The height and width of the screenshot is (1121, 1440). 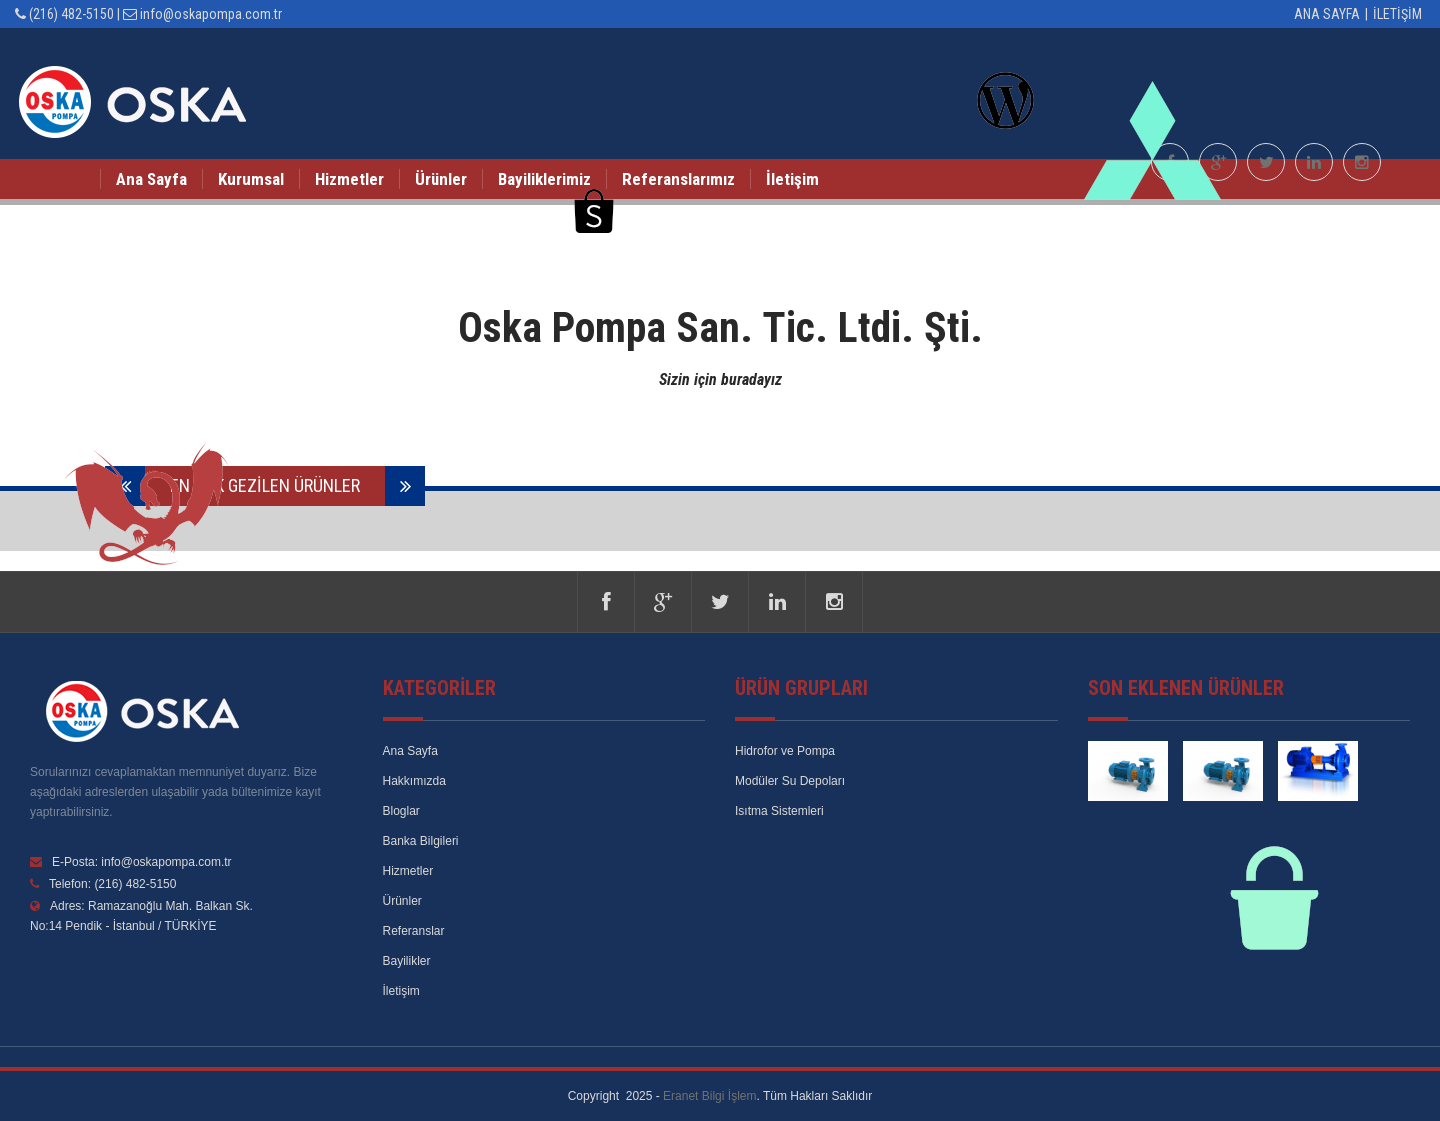 What do you see at coordinates (1005, 100) in the screenshot?
I see `wordpress logo` at bounding box center [1005, 100].